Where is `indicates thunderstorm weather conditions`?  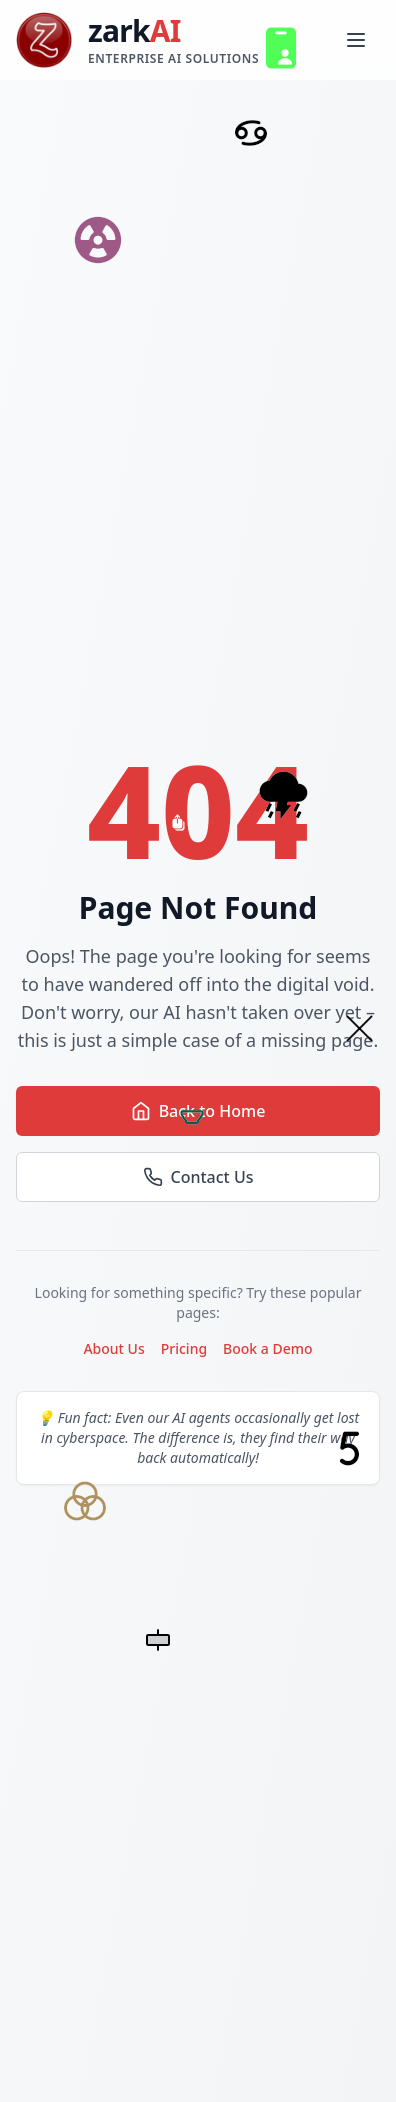
indicates thunderstorm weather conditions is located at coordinates (283, 795).